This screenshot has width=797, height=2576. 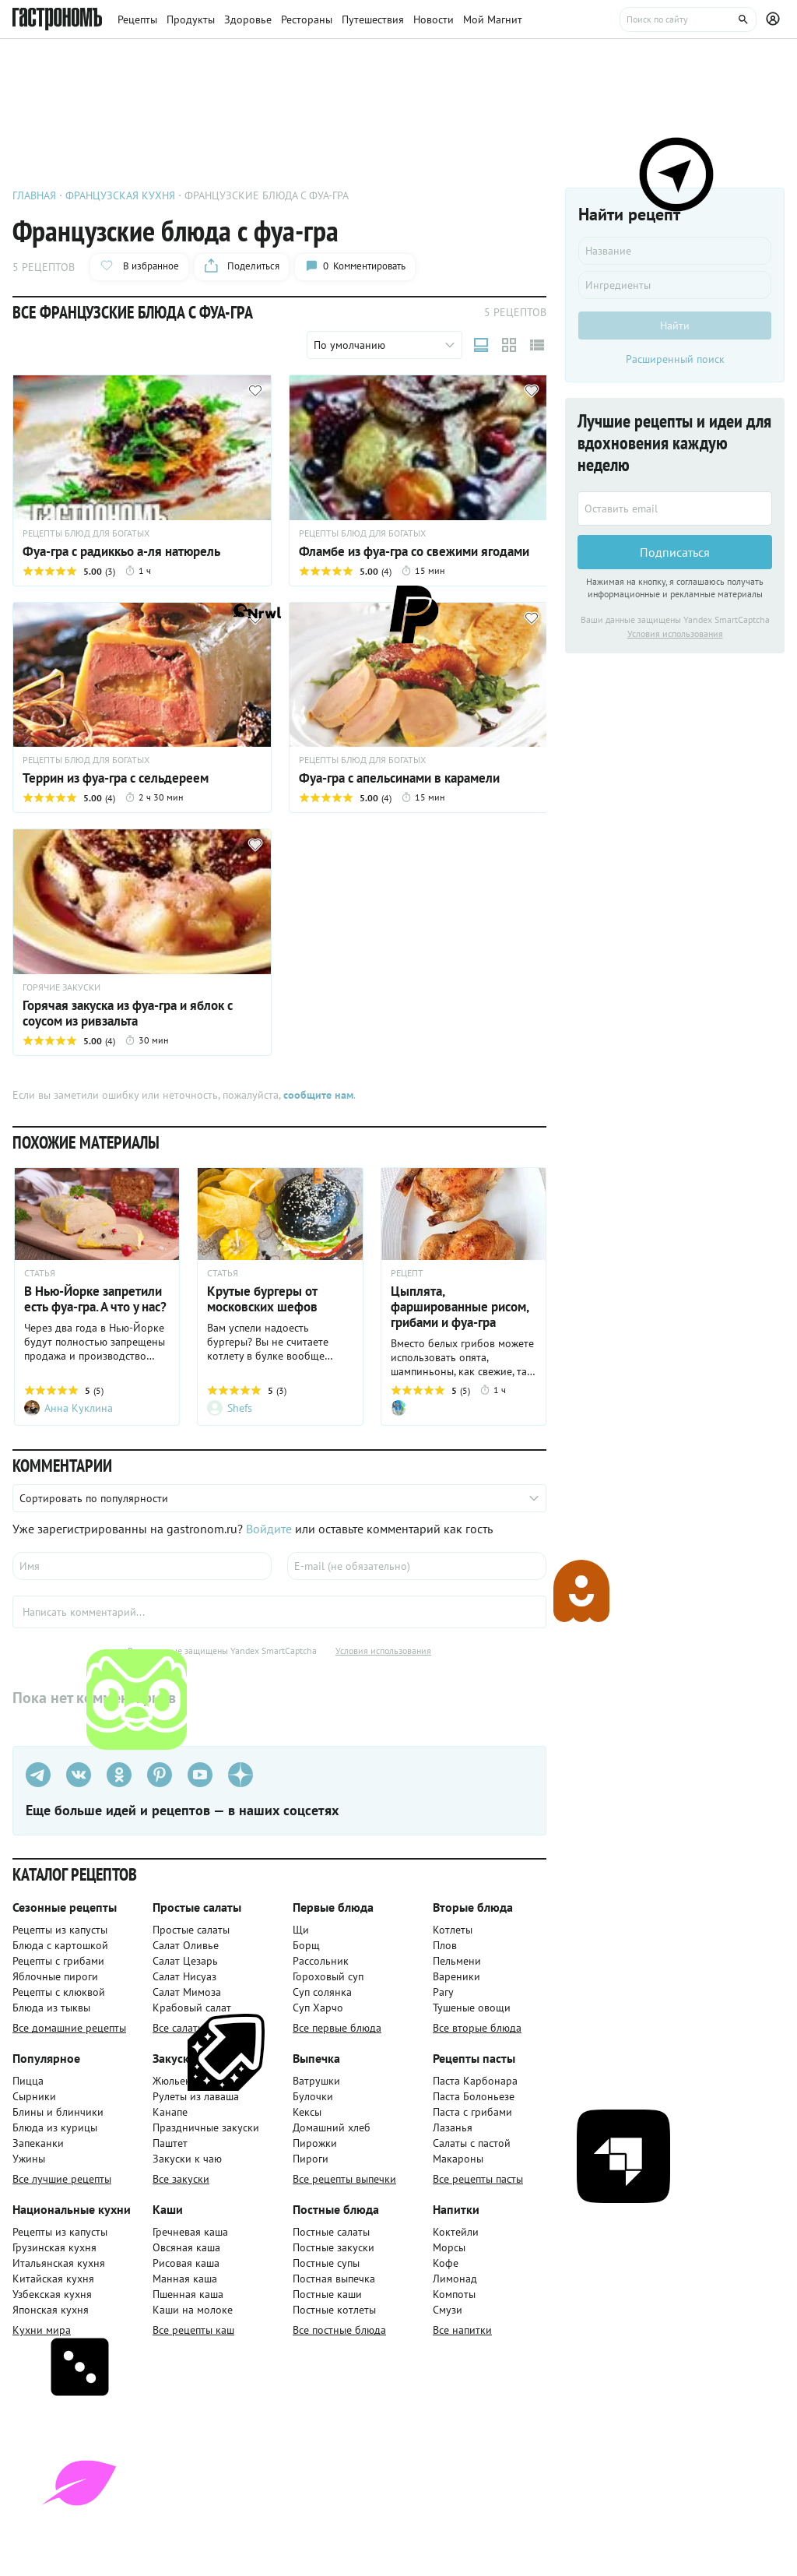 I want to click on open the duolingo language learning app, so click(x=136, y=1699).